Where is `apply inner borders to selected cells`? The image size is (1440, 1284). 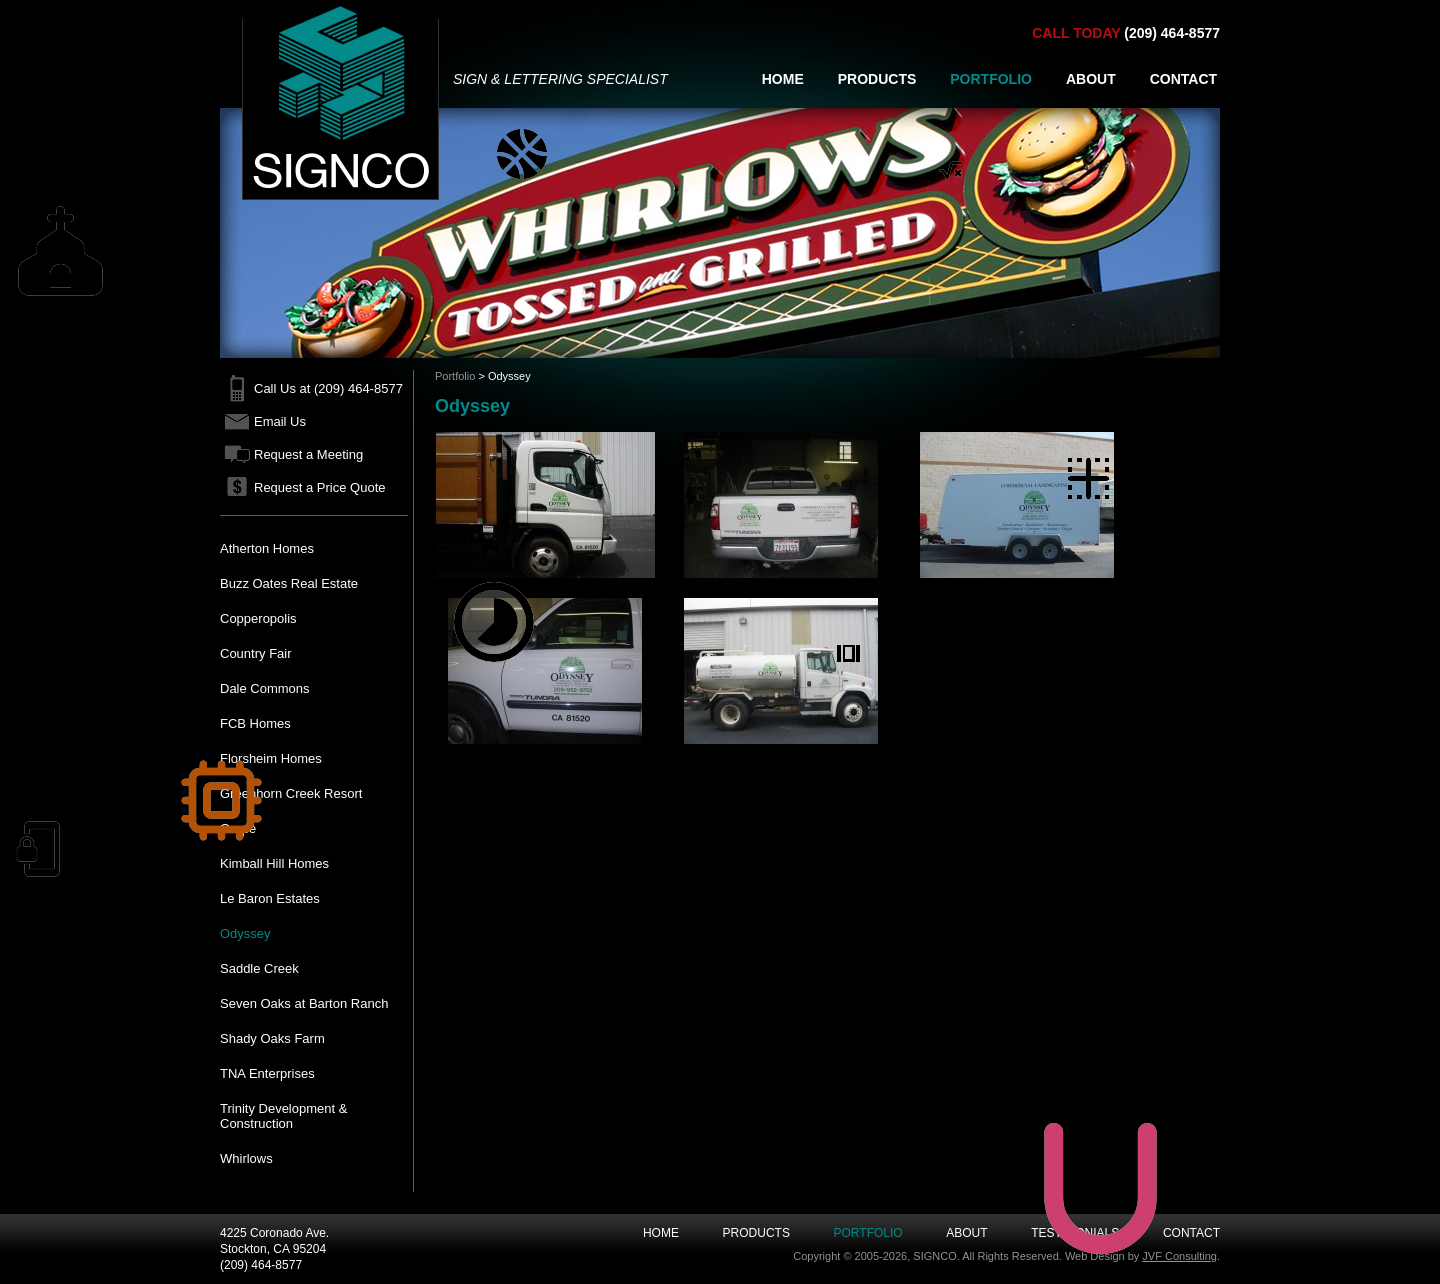 apply inner borders to selected cells is located at coordinates (1088, 478).